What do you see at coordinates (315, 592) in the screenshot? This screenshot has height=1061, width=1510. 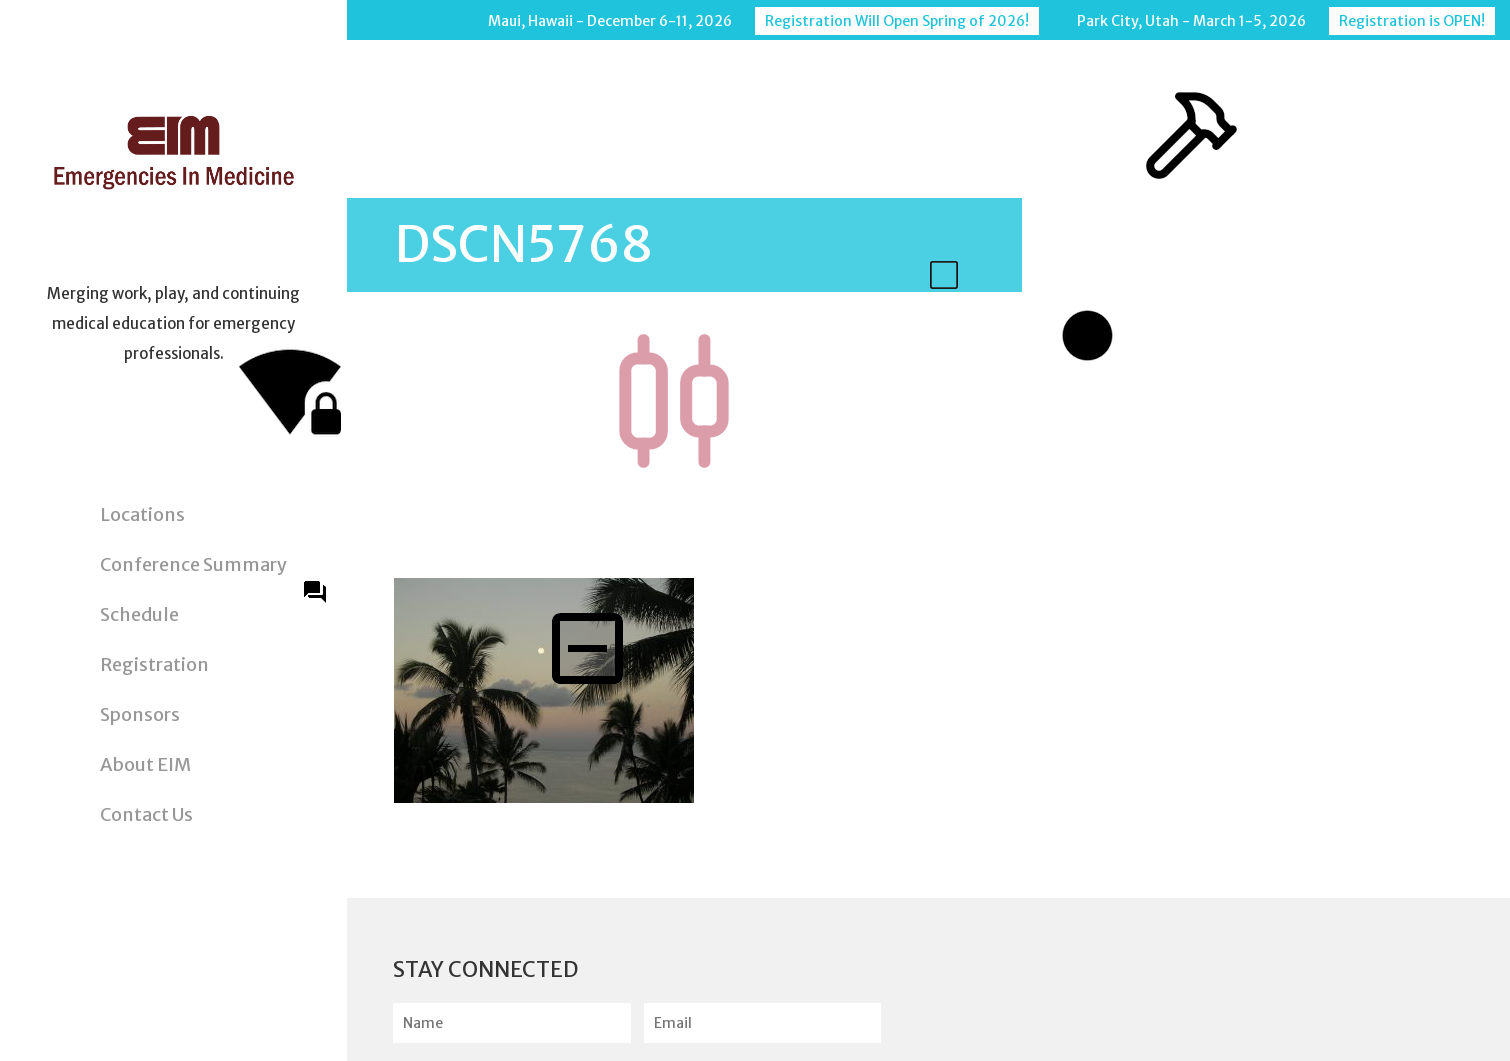 I see `open chat or messaging` at bounding box center [315, 592].